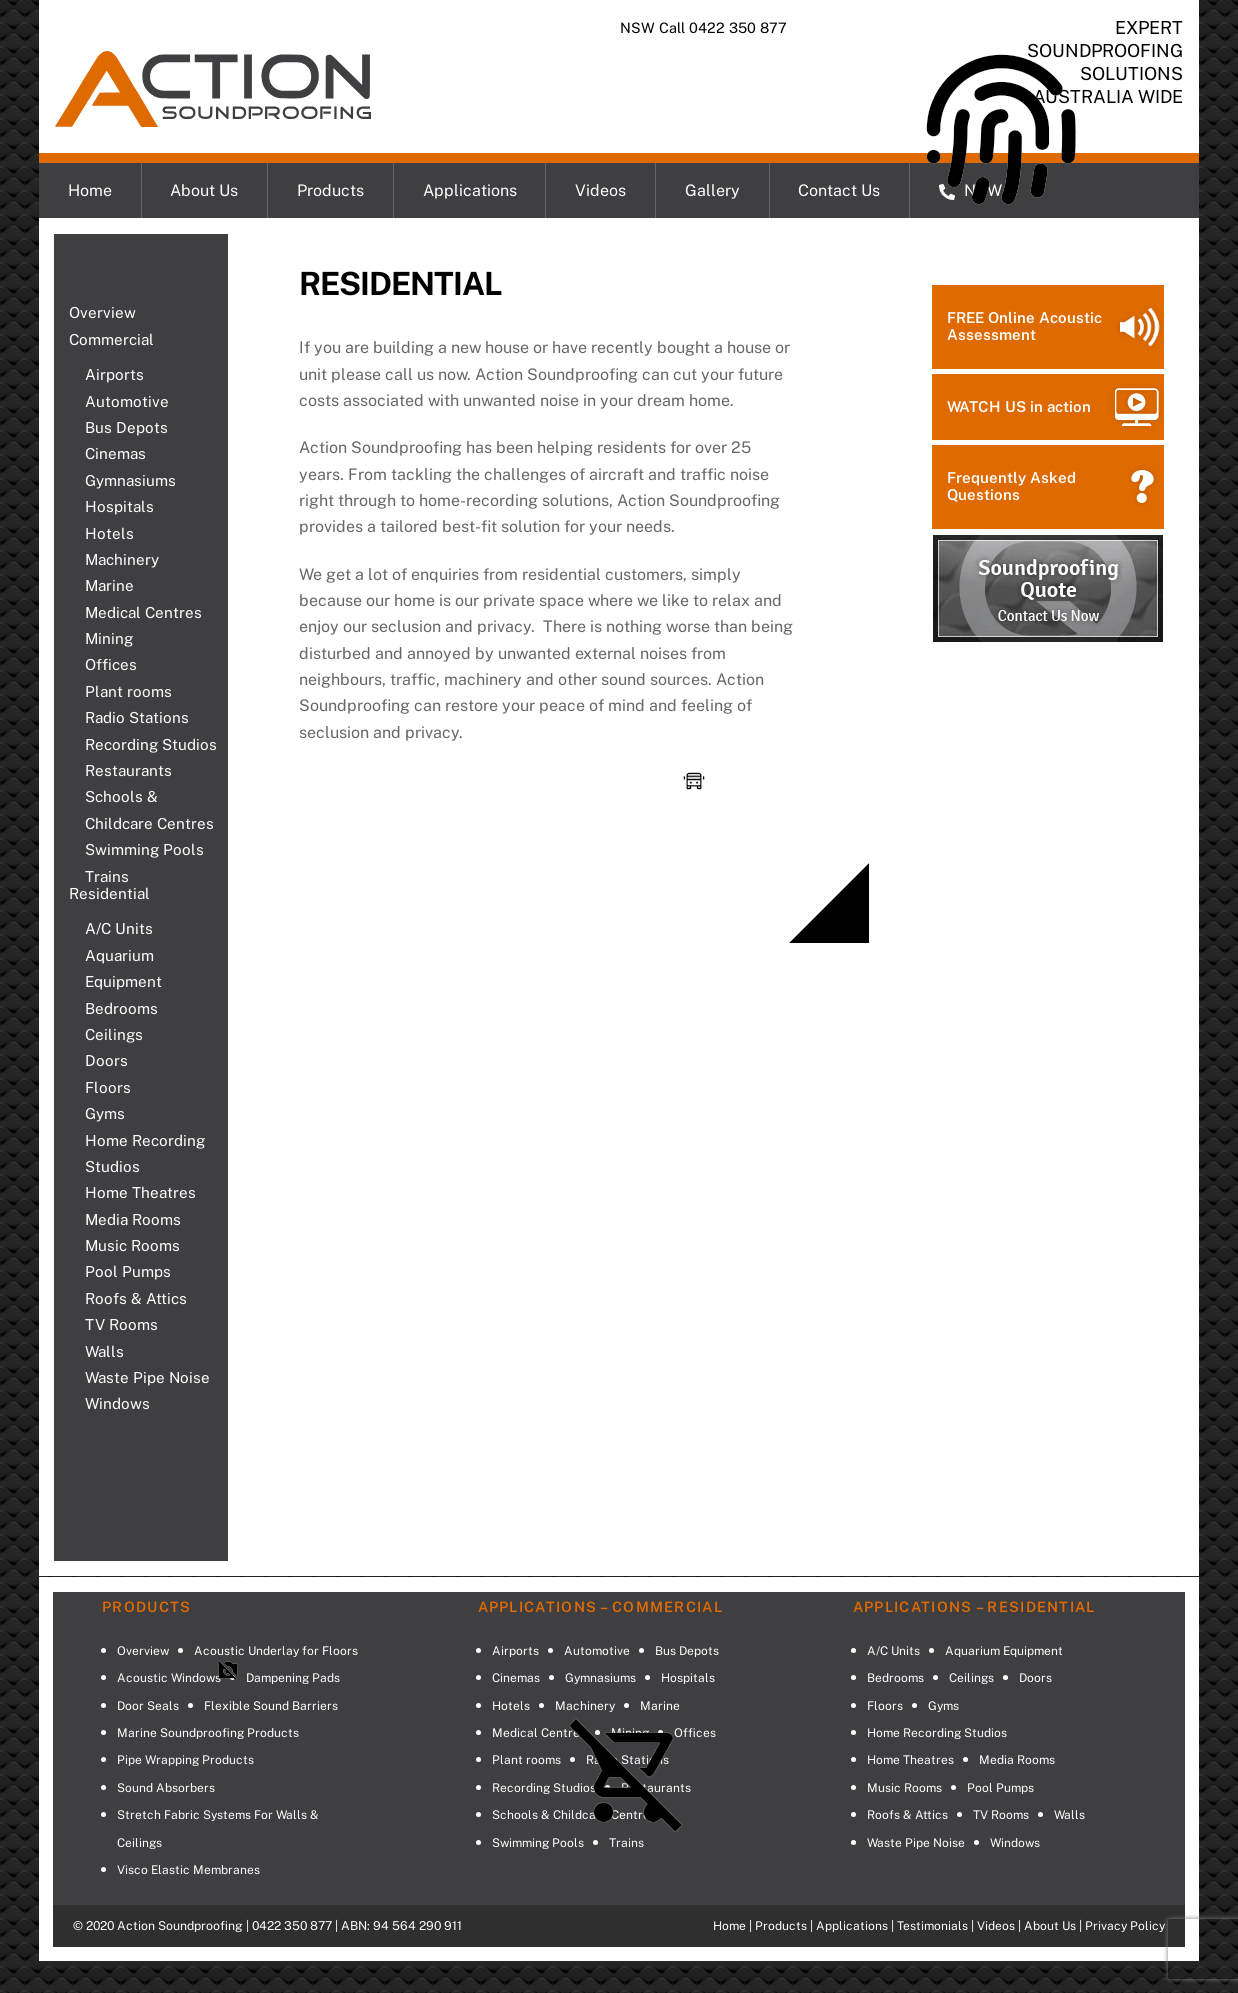 Image resolution: width=1238 pixels, height=1993 pixels. What do you see at coordinates (694, 781) in the screenshot?
I see `view public transit options` at bounding box center [694, 781].